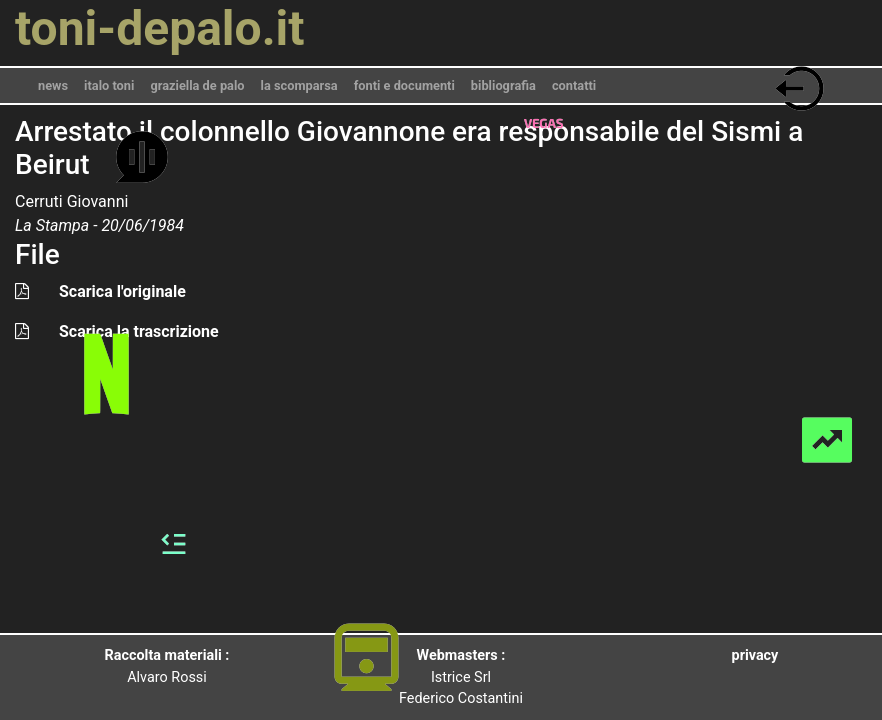  What do you see at coordinates (543, 123) in the screenshot?
I see `vegas creative software brand logo` at bounding box center [543, 123].